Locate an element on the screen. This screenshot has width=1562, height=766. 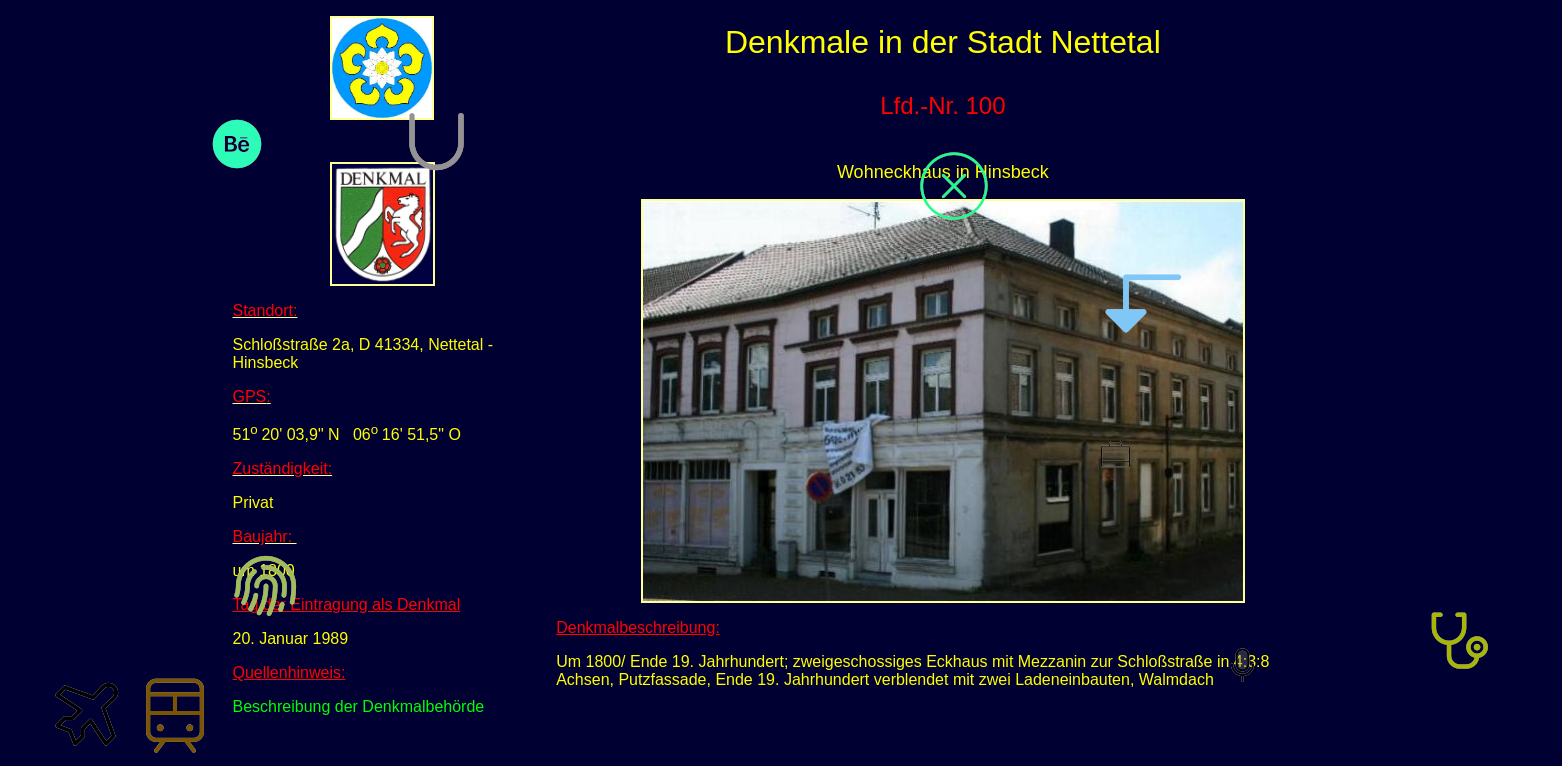
tap to start voice recording is located at coordinates (1242, 664).